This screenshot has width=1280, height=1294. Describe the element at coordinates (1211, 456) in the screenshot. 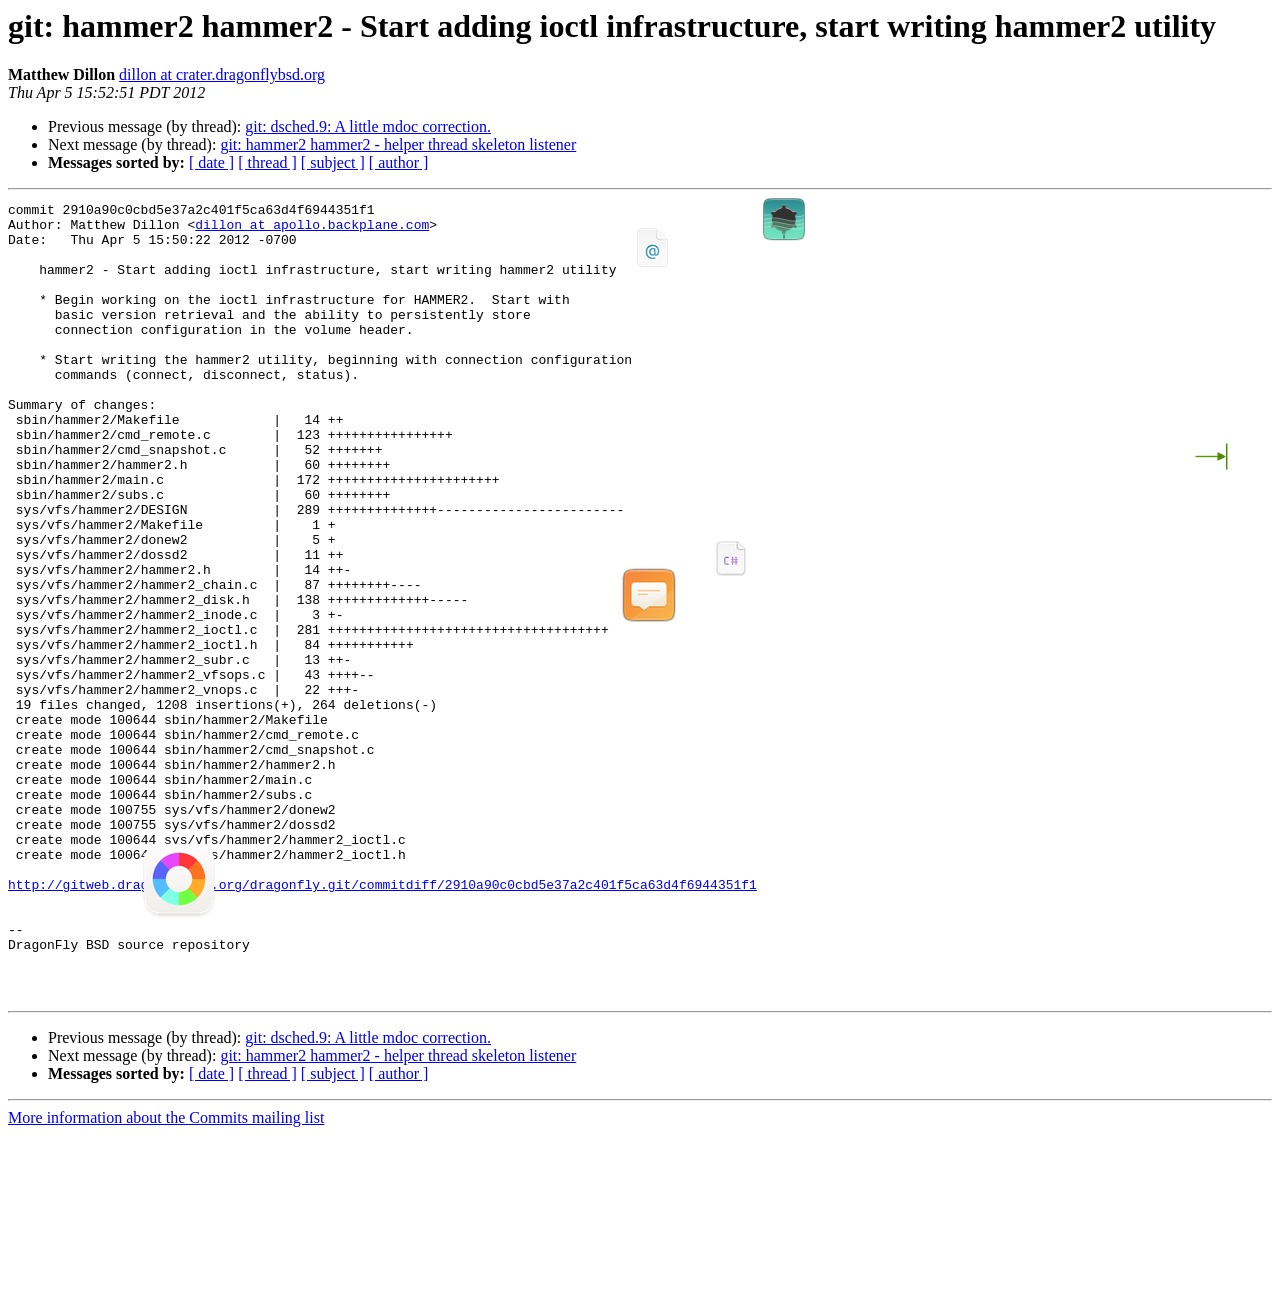

I see `jump to the last item in a list` at that location.